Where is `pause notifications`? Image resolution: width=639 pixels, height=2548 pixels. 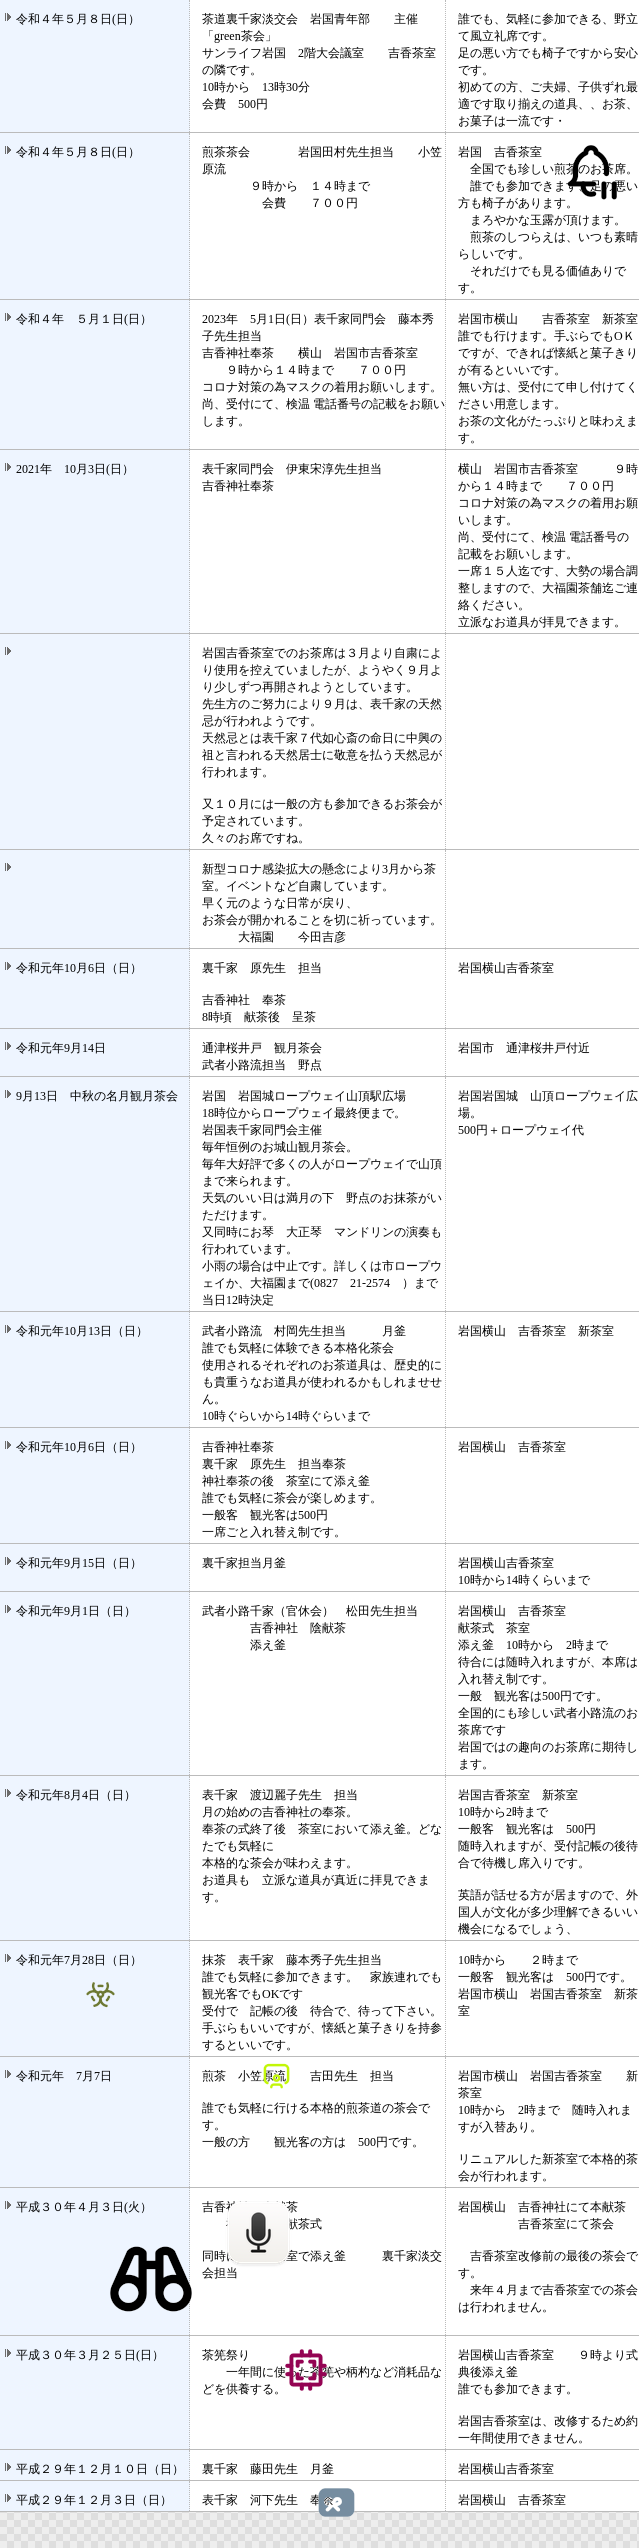
pause notifications is located at coordinates (591, 171).